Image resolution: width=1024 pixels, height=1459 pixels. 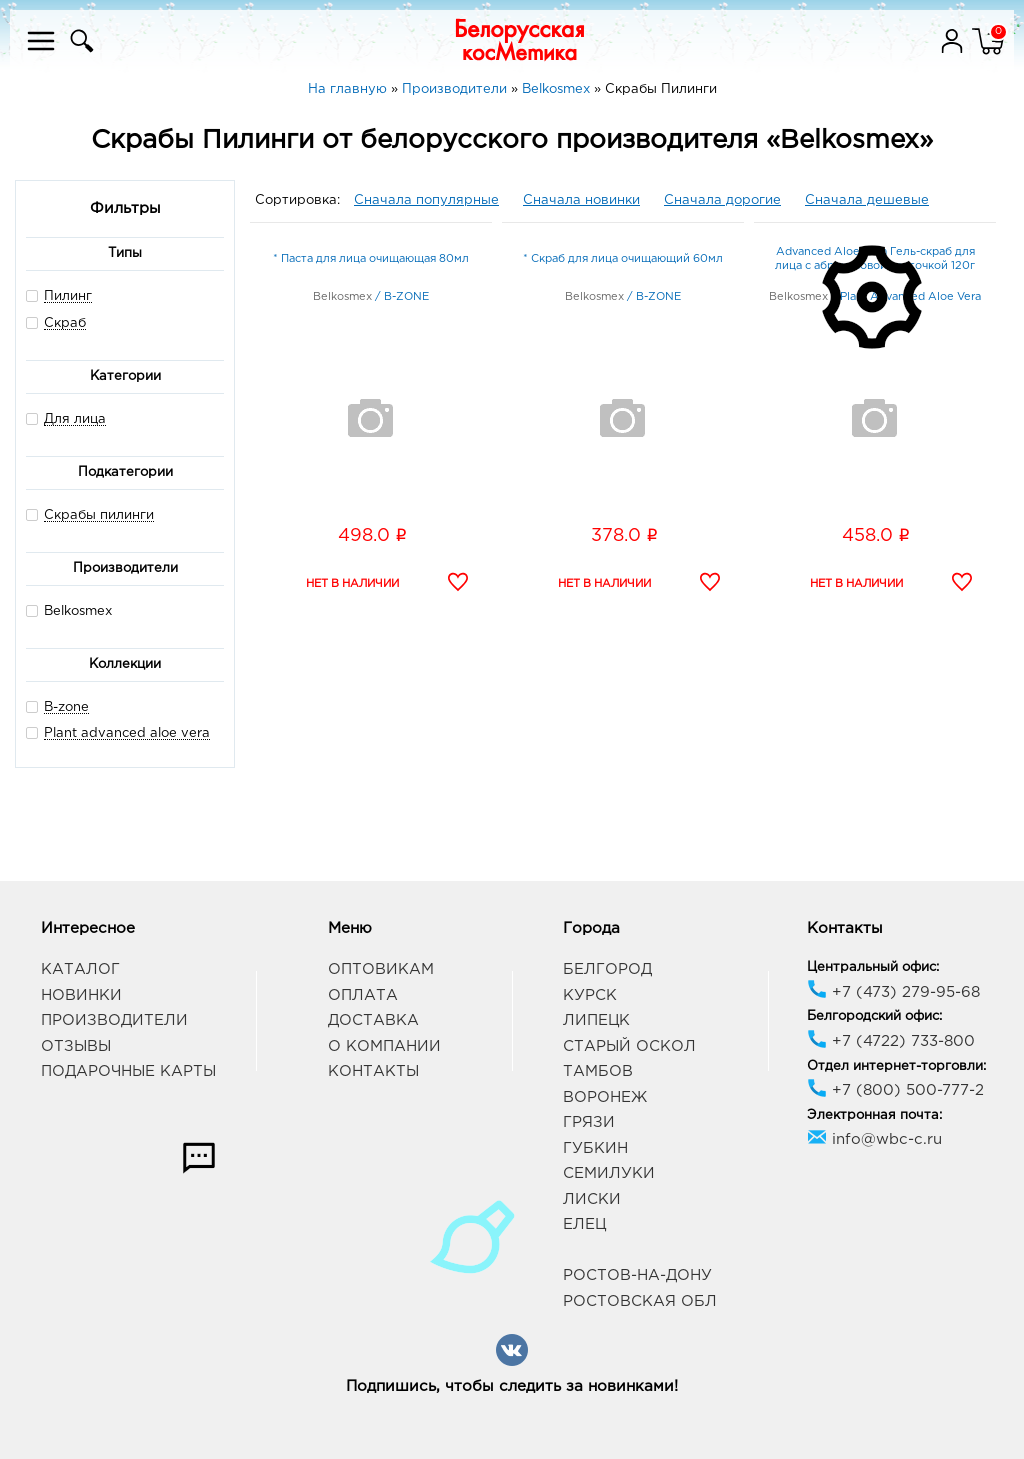 I want to click on access settings or preferences, so click(x=872, y=297).